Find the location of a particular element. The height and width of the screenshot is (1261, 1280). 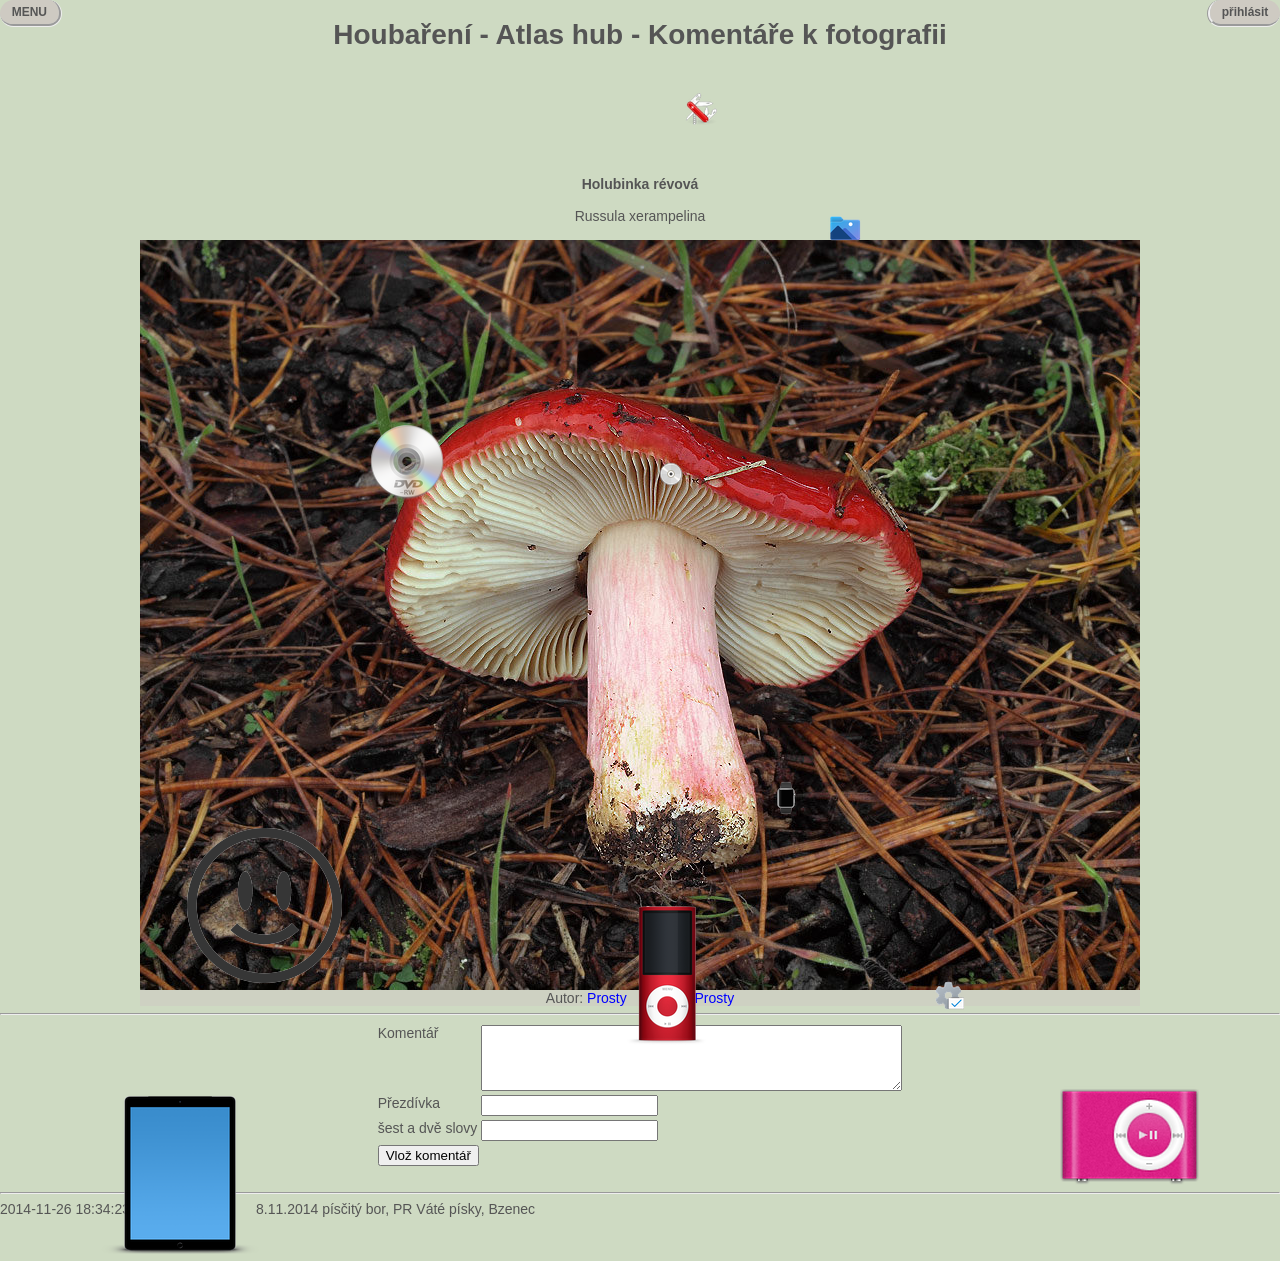

open pictures folder is located at coordinates (845, 229).